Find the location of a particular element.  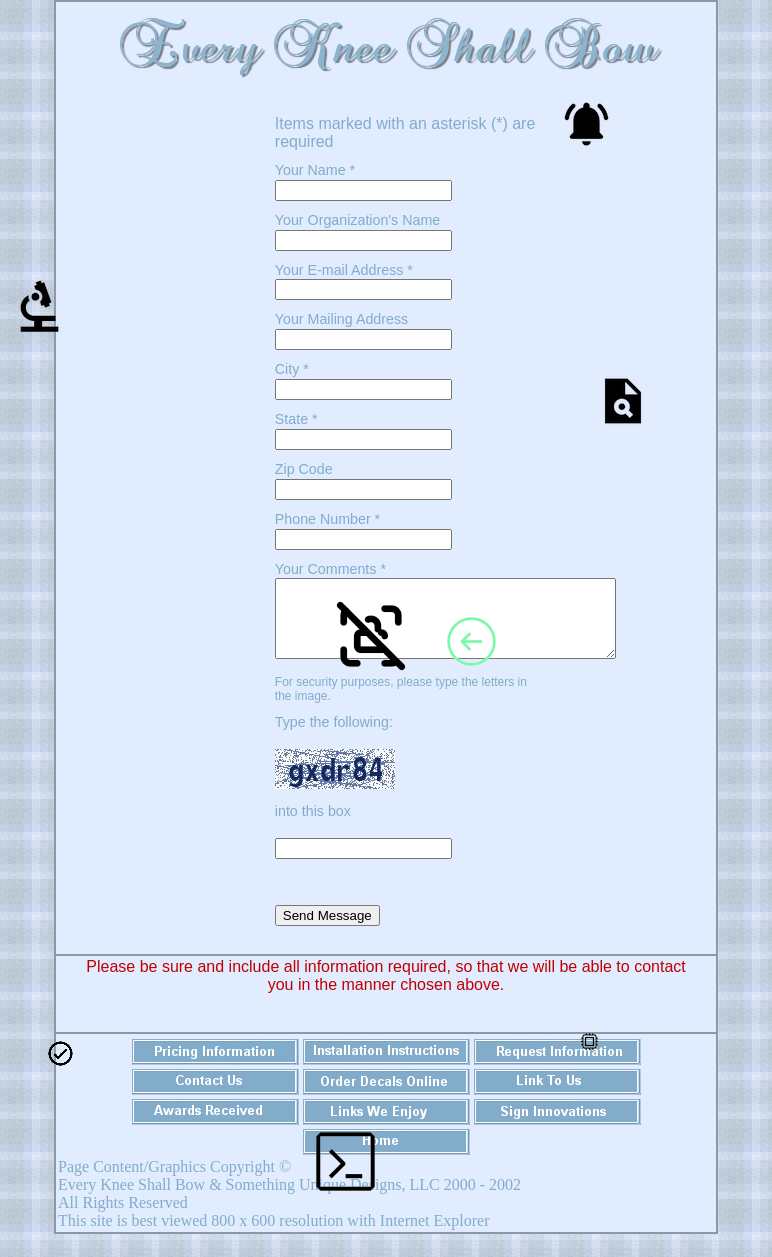

go back to the previous screen is located at coordinates (471, 641).